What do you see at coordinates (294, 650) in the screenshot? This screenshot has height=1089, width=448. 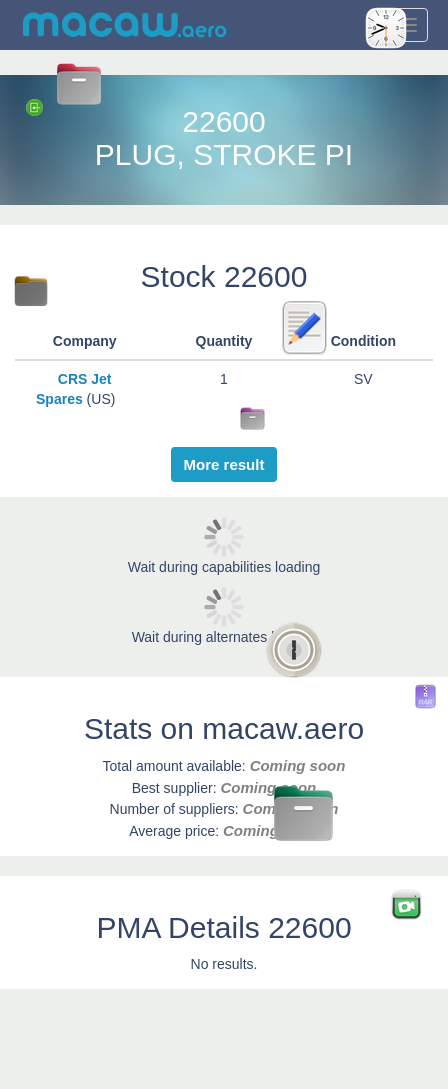 I see `open passwords and keys manager` at bounding box center [294, 650].